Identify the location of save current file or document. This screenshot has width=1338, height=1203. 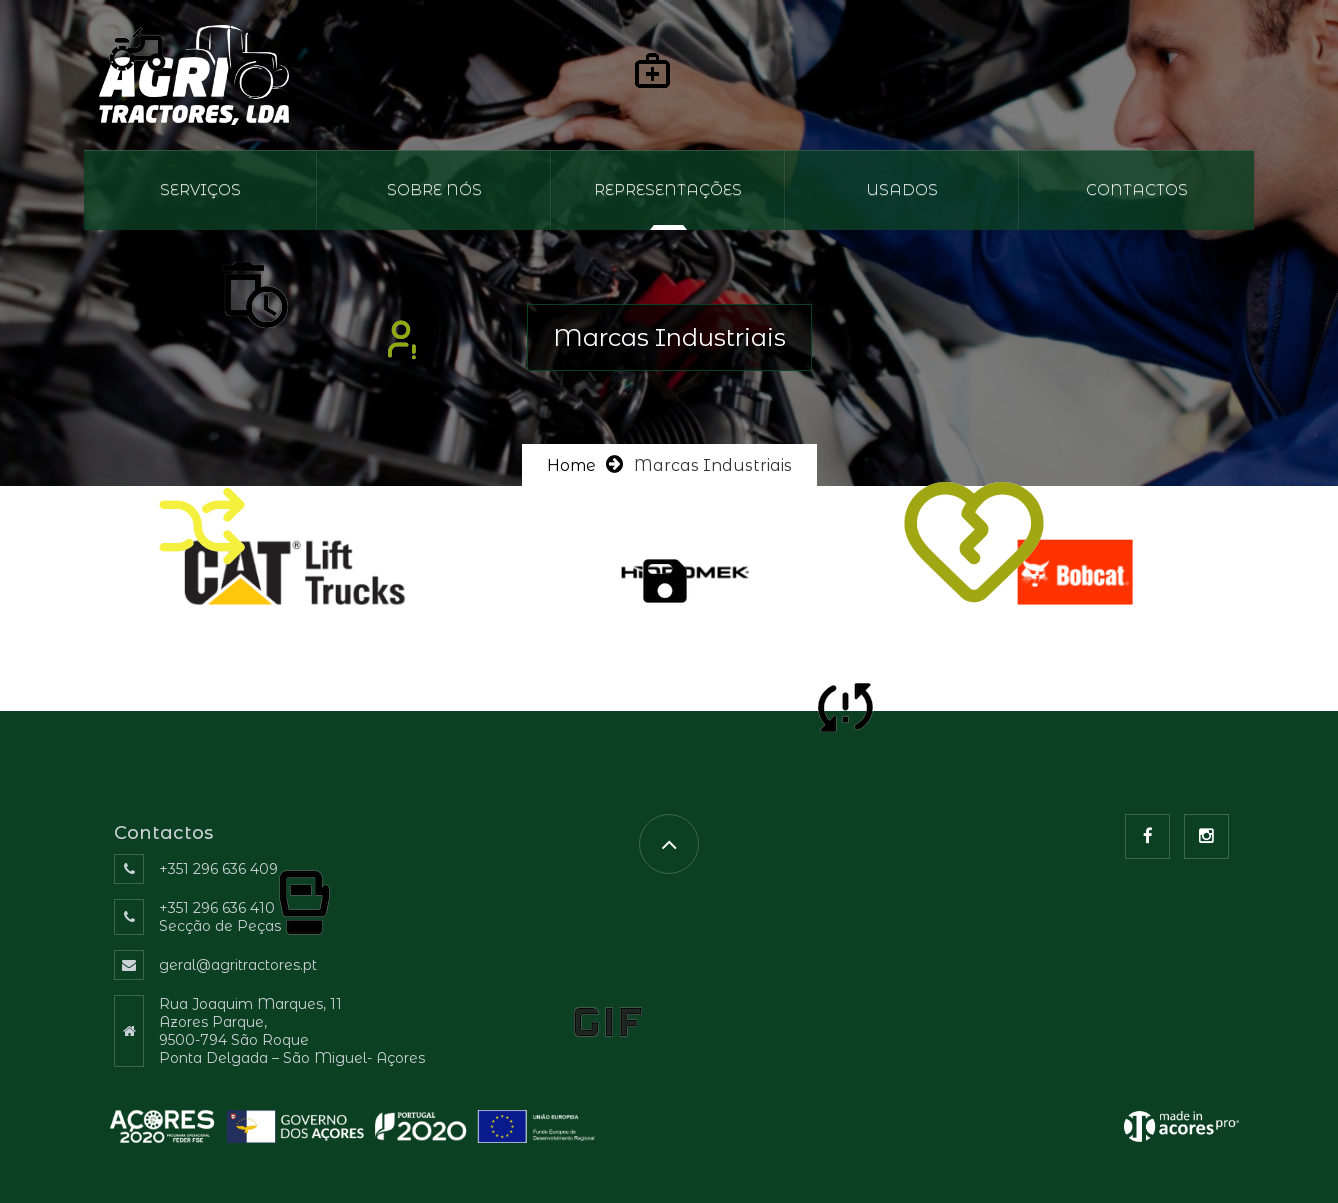
(665, 581).